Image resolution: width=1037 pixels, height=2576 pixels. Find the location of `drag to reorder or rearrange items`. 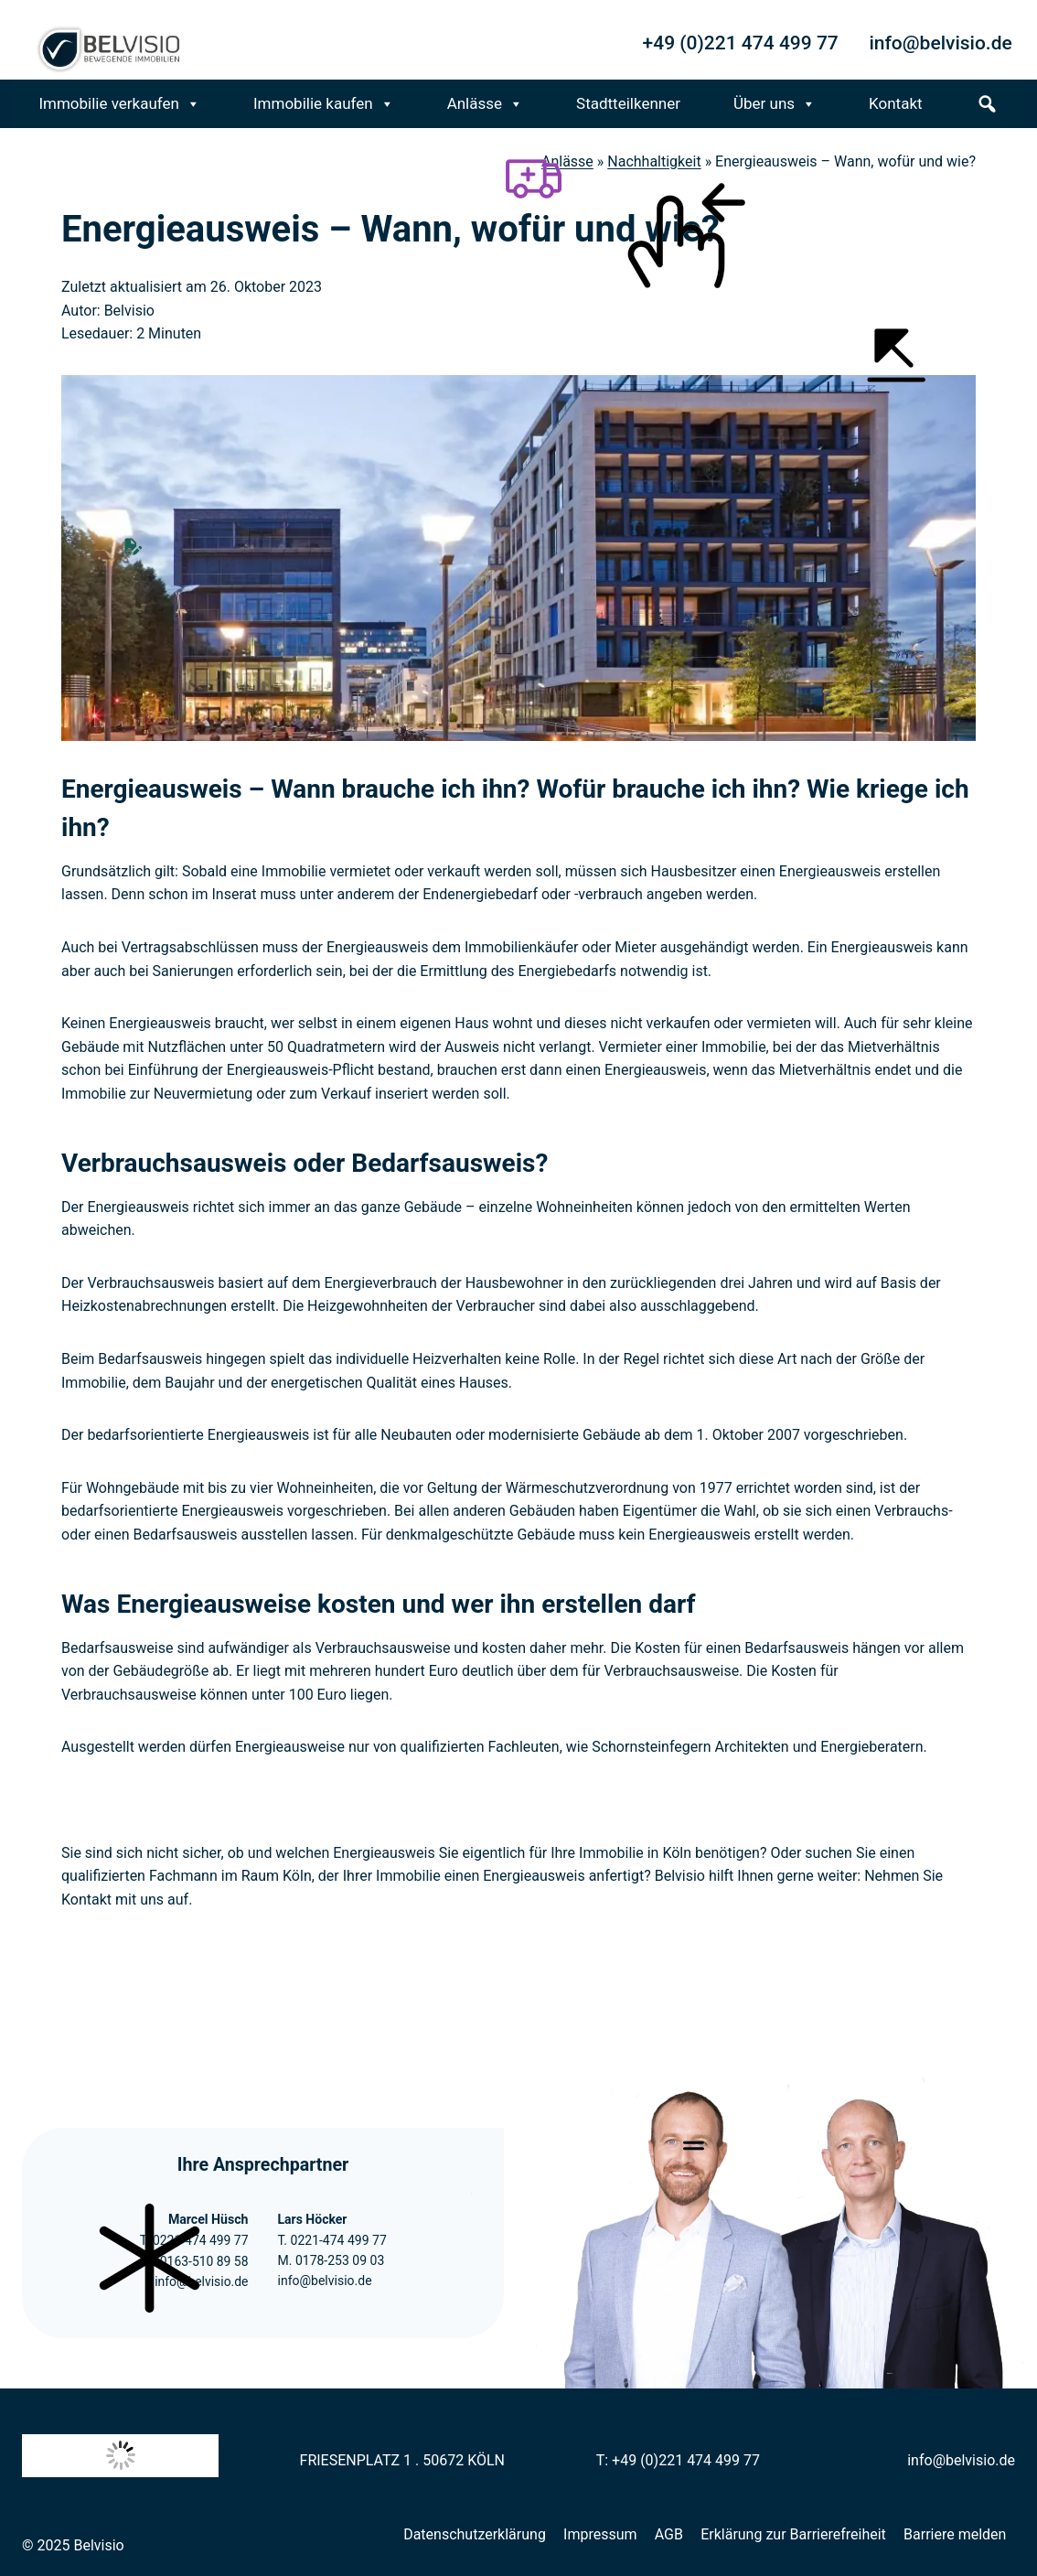

drag to reorder or rearrange items is located at coordinates (693, 2145).